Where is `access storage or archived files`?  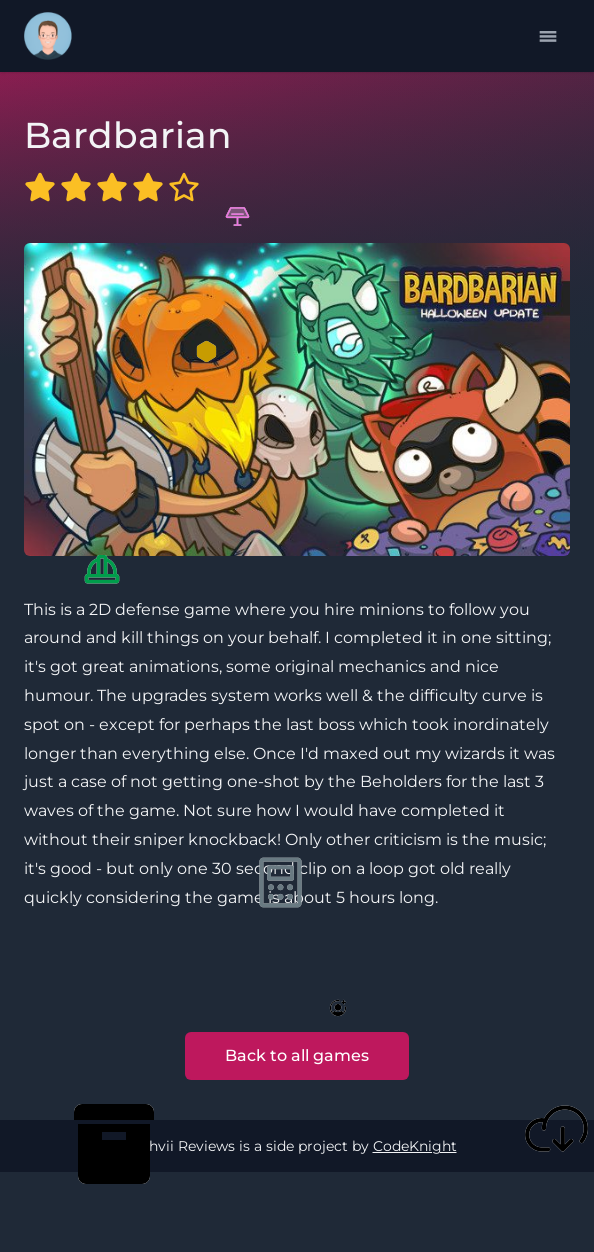 access storage or archived files is located at coordinates (114, 1144).